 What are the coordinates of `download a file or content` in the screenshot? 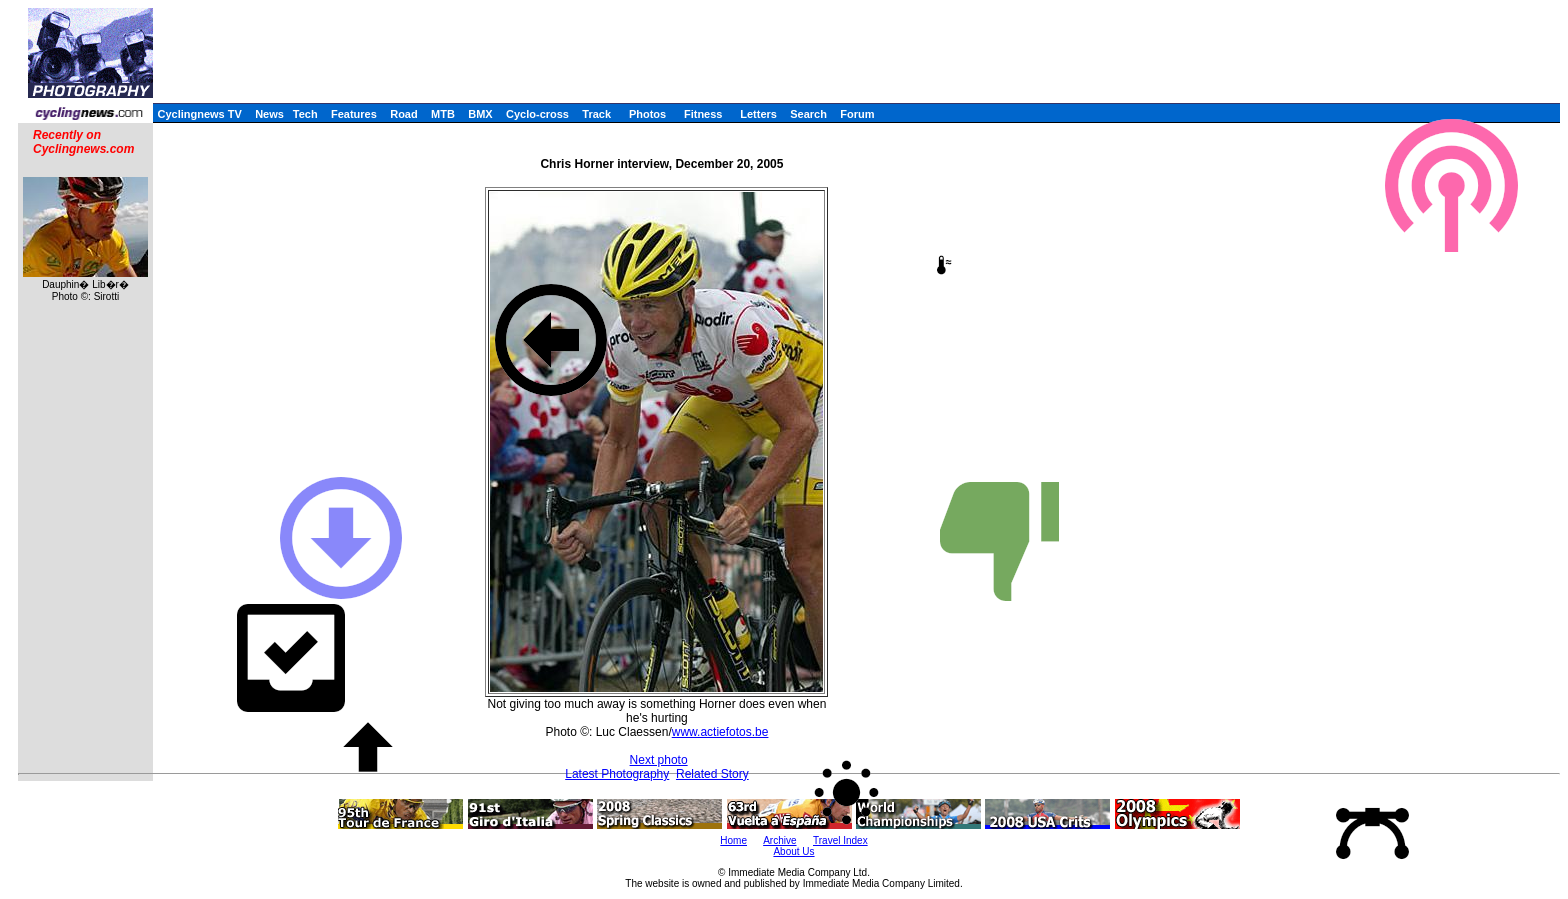 It's located at (341, 538).